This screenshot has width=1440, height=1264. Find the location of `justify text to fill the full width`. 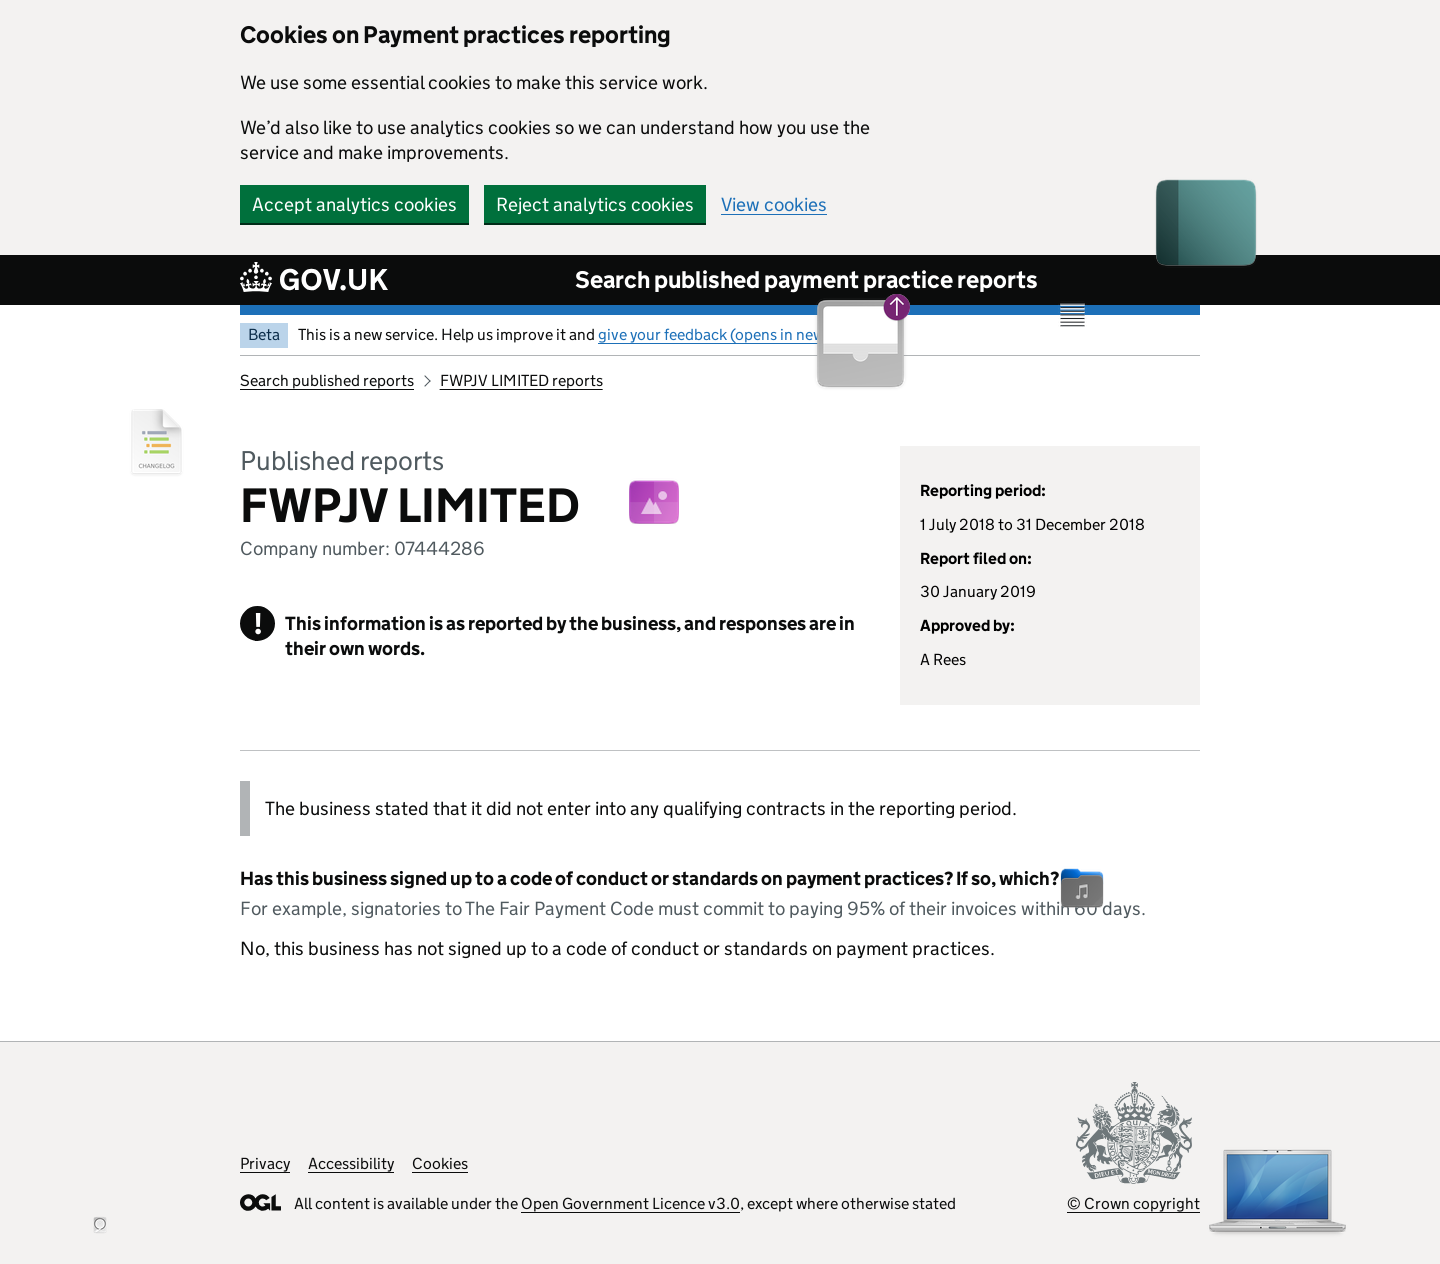

justify text to fill the full width is located at coordinates (1072, 315).